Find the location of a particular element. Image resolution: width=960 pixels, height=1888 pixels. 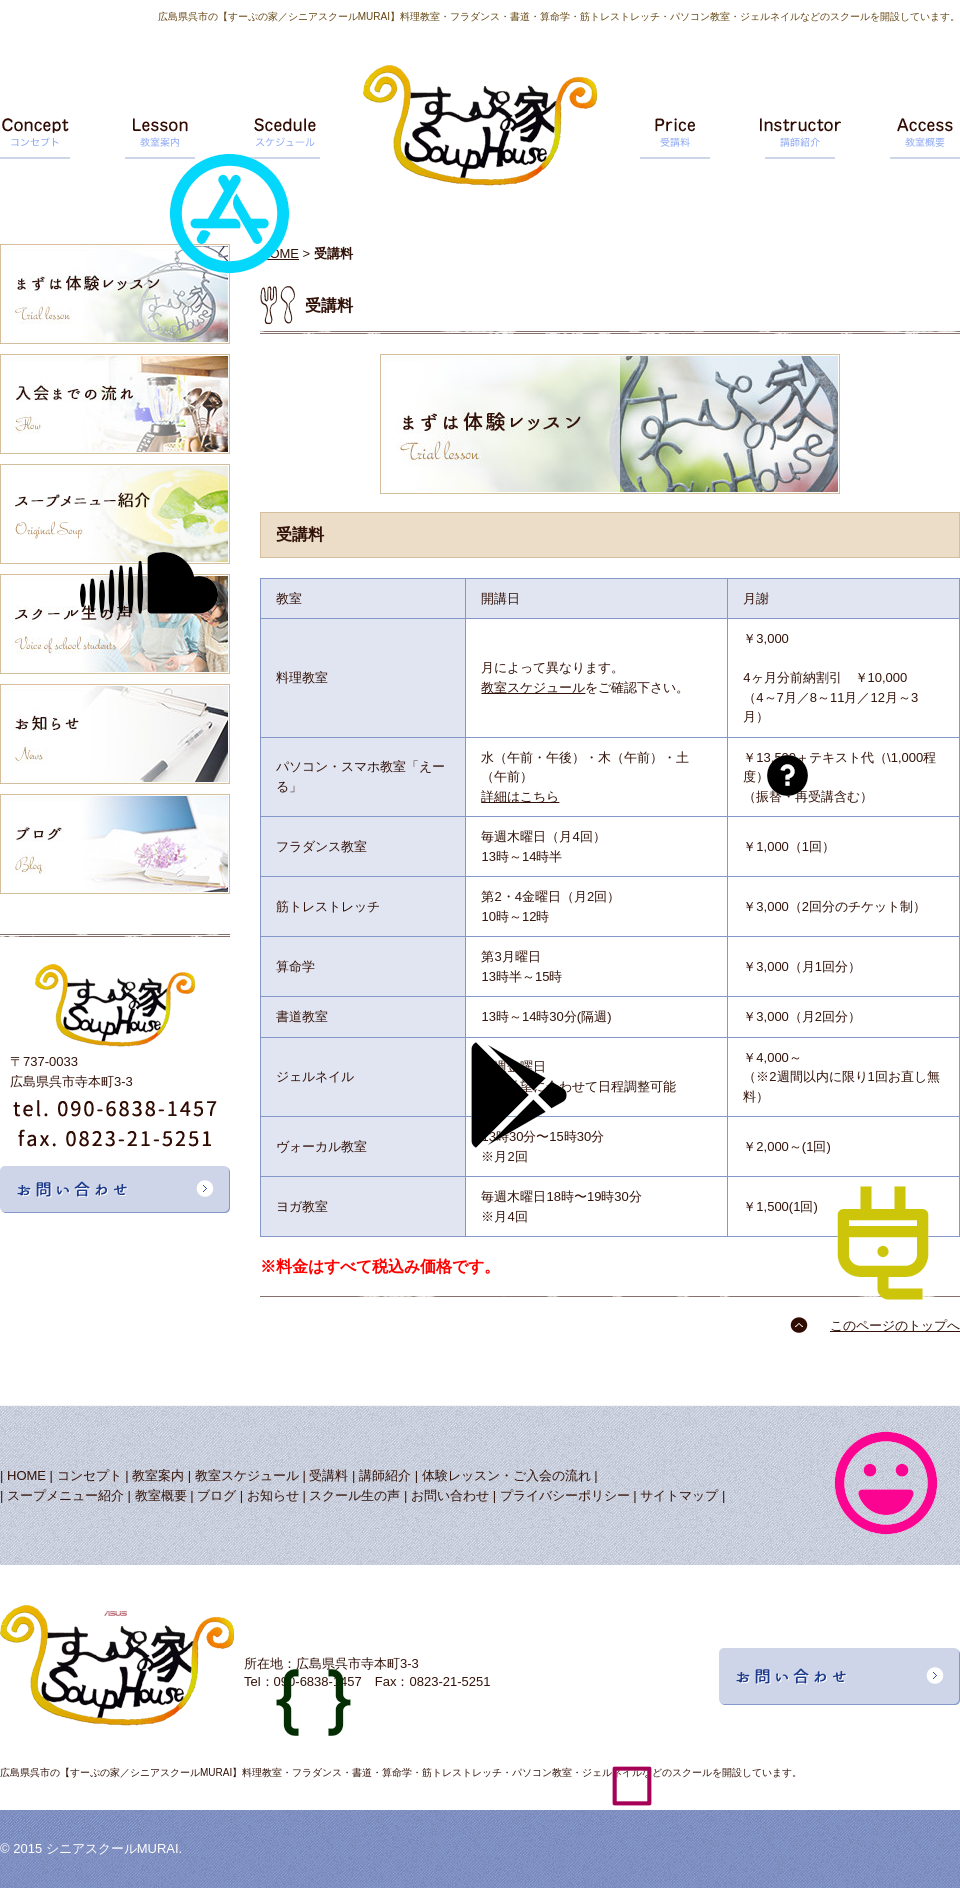

open SoundCloud app is located at coordinates (149, 583).